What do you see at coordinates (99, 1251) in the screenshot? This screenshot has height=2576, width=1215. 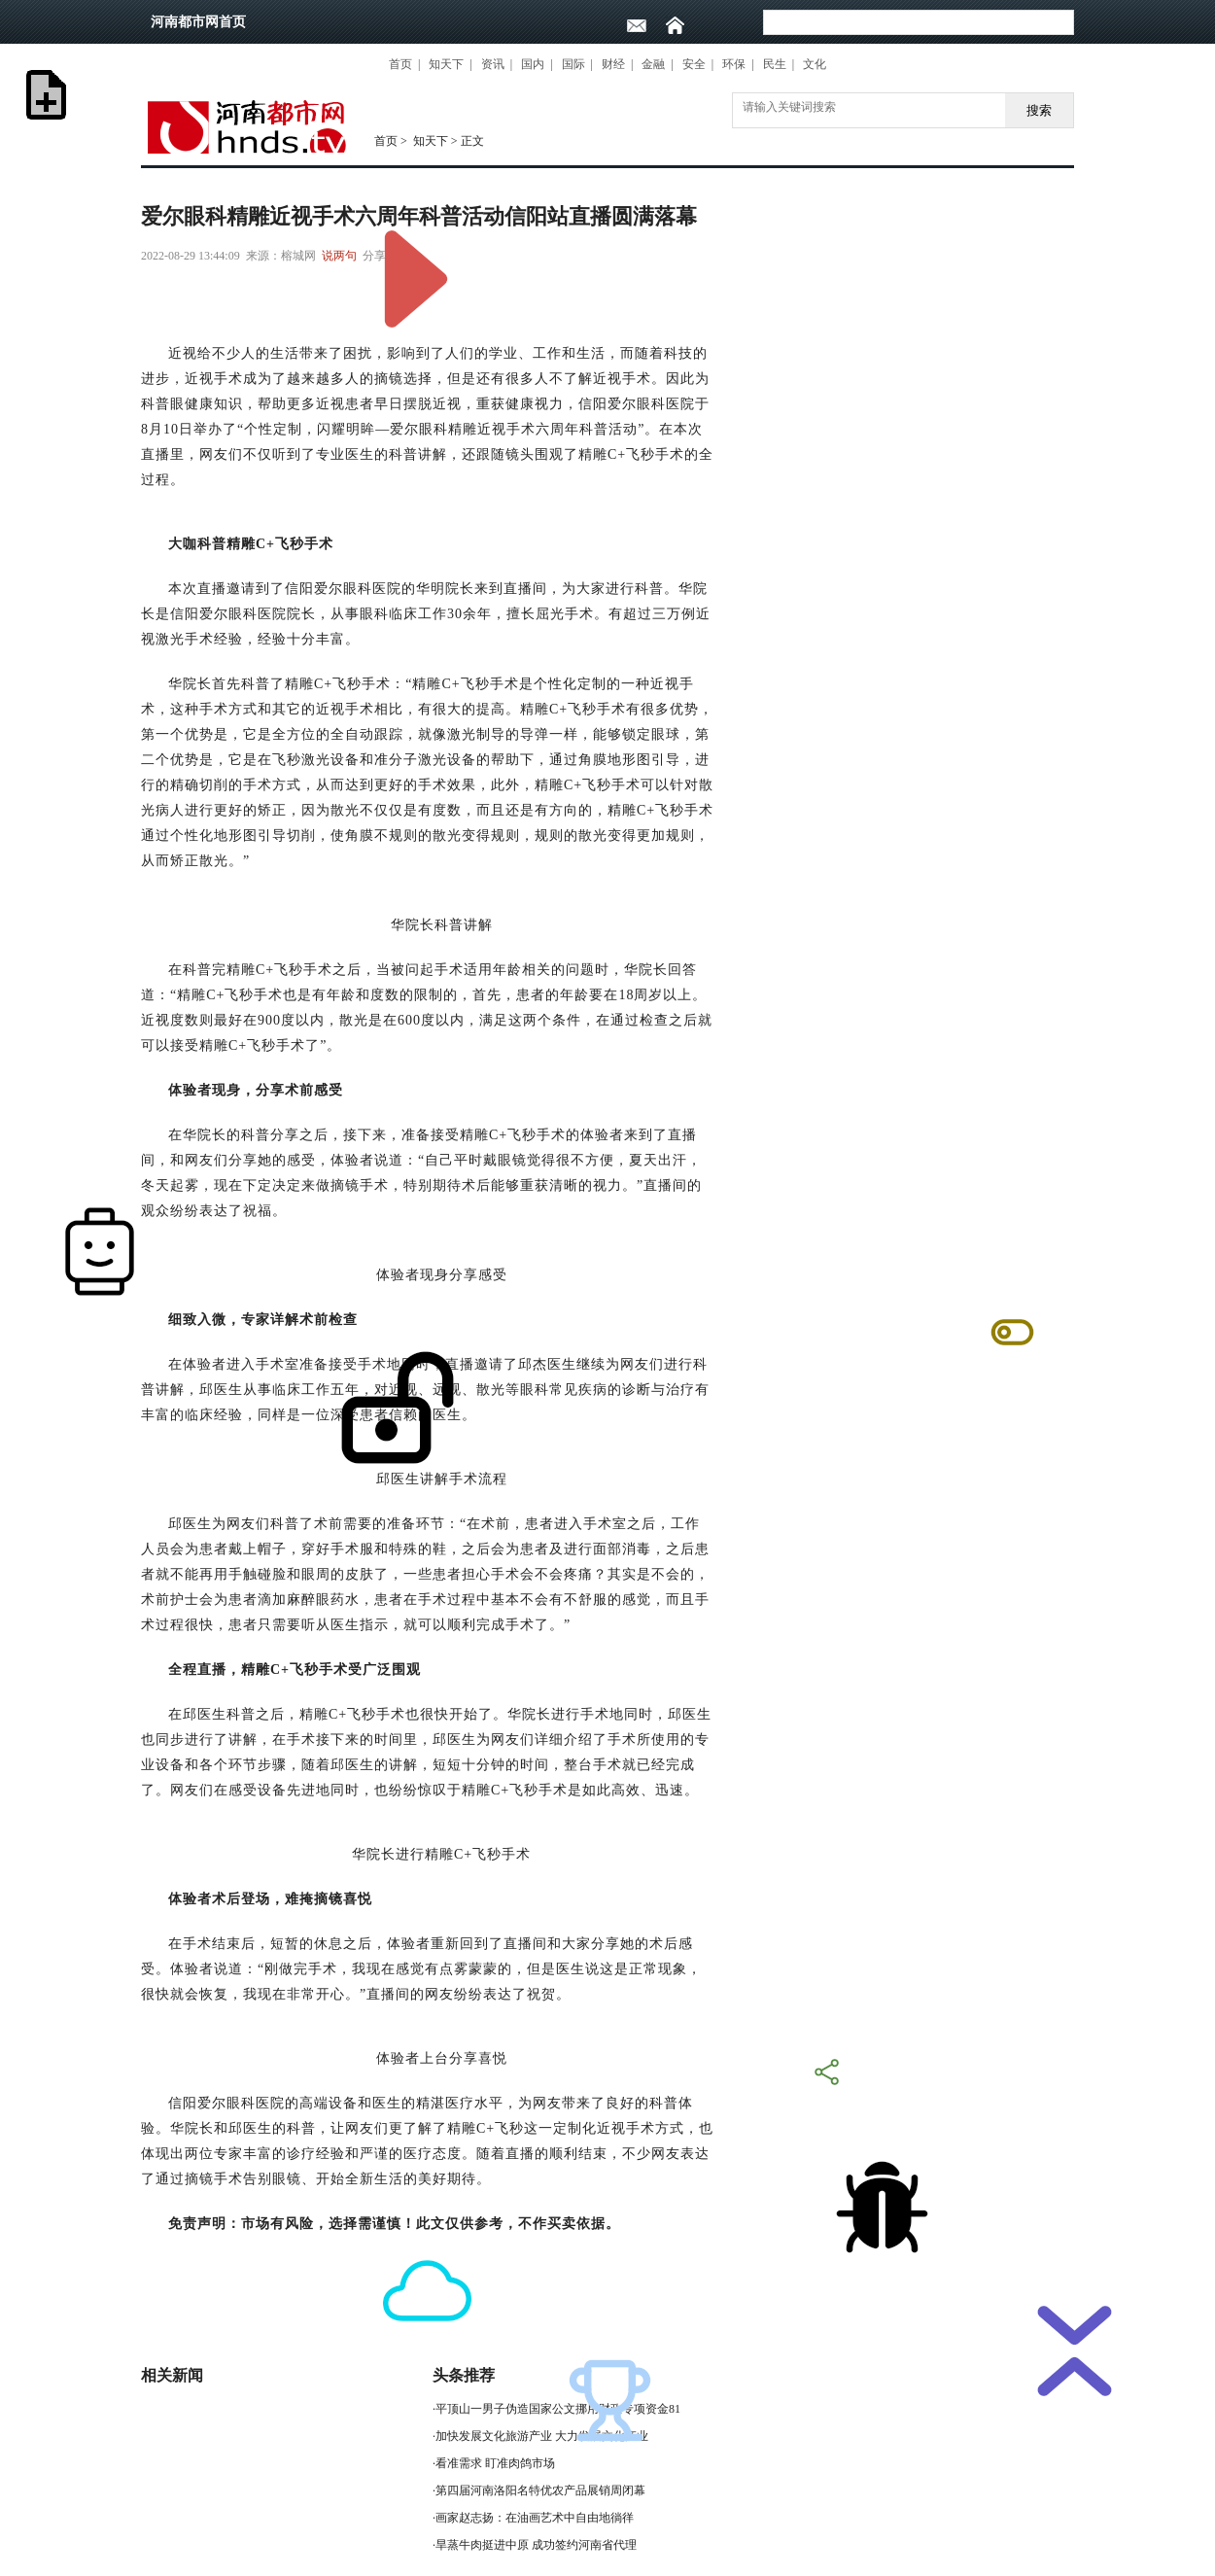 I see `lego or building block themed feature` at bounding box center [99, 1251].